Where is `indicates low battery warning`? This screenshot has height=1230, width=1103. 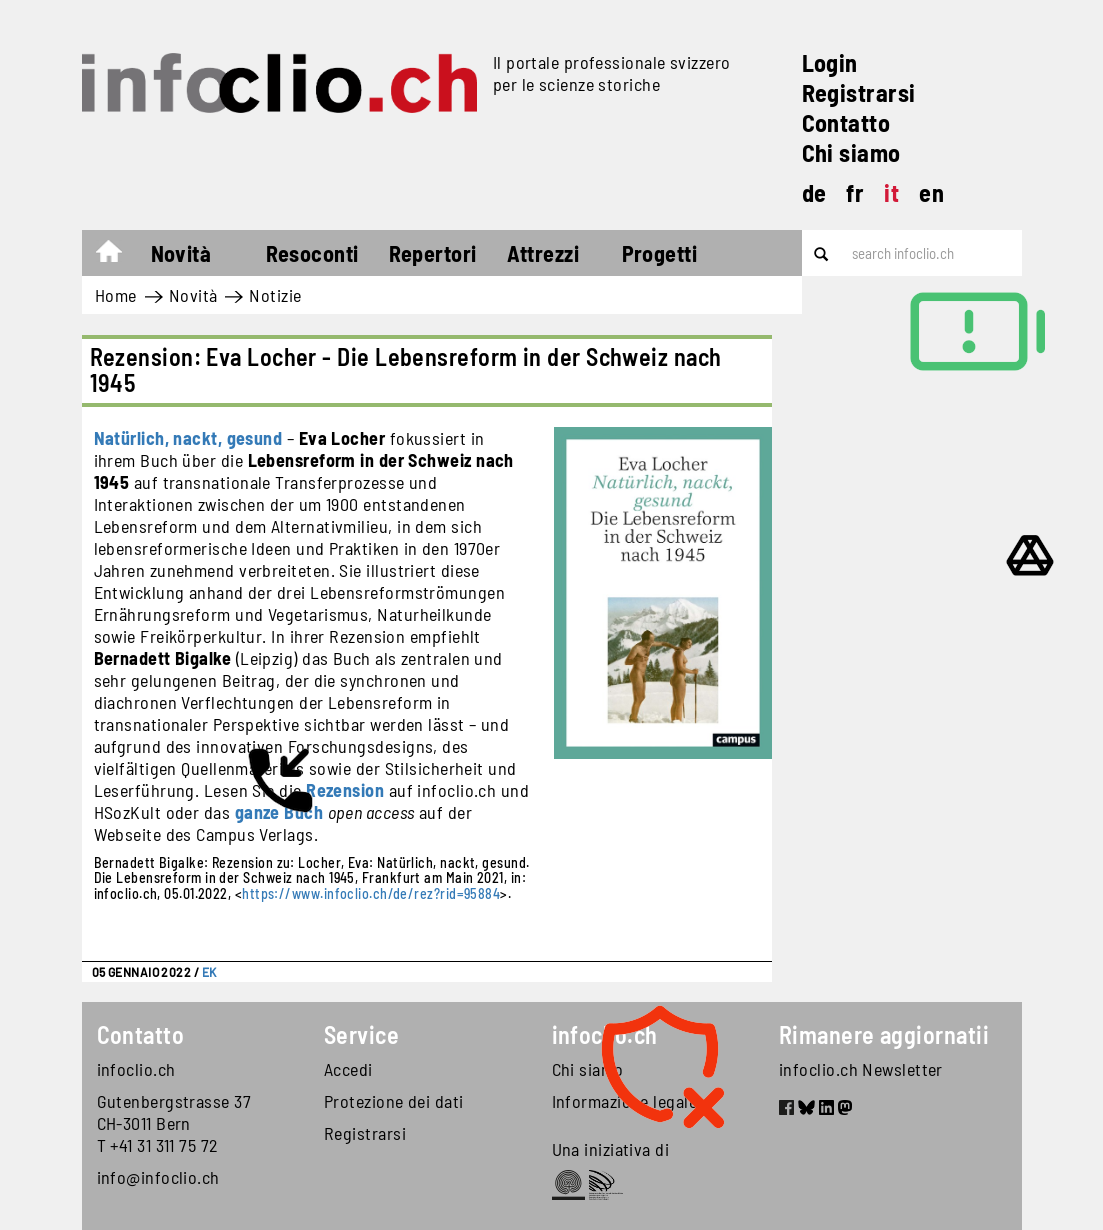 indicates low battery warning is located at coordinates (975, 331).